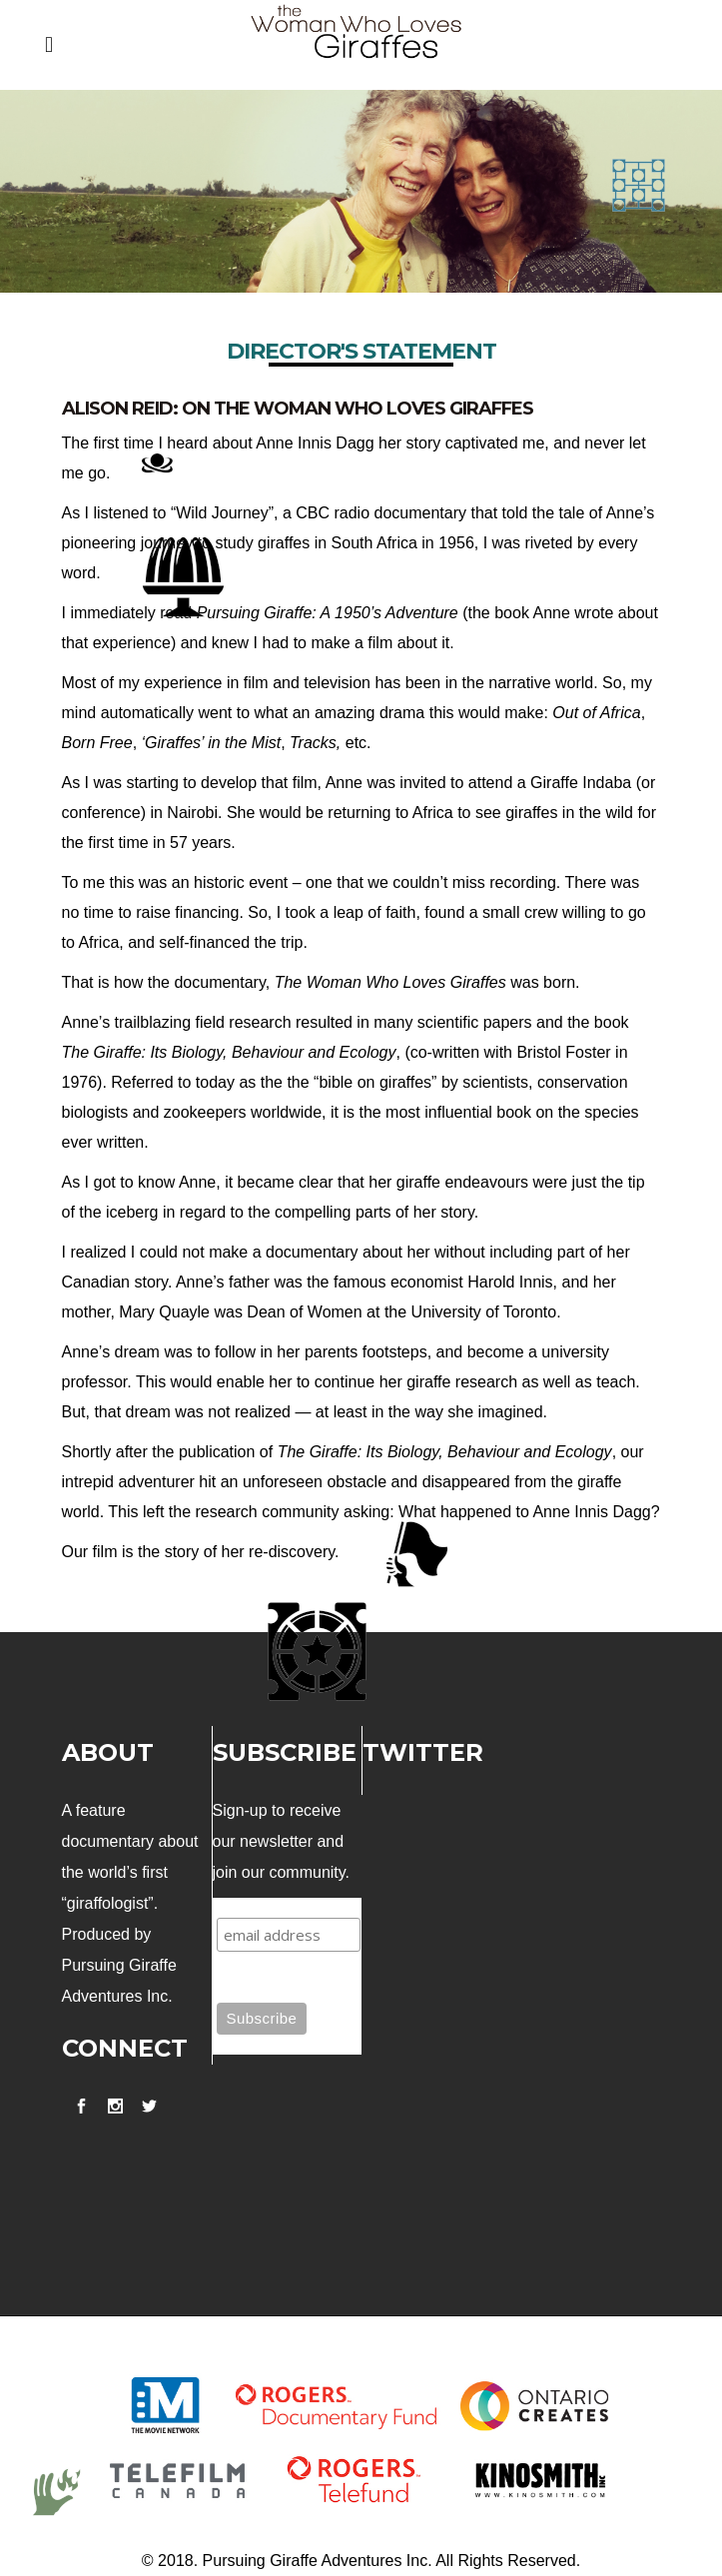  Describe the element at coordinates (57, 2491) in the screenshot. I see `cast a fire spell or ability` at that location.